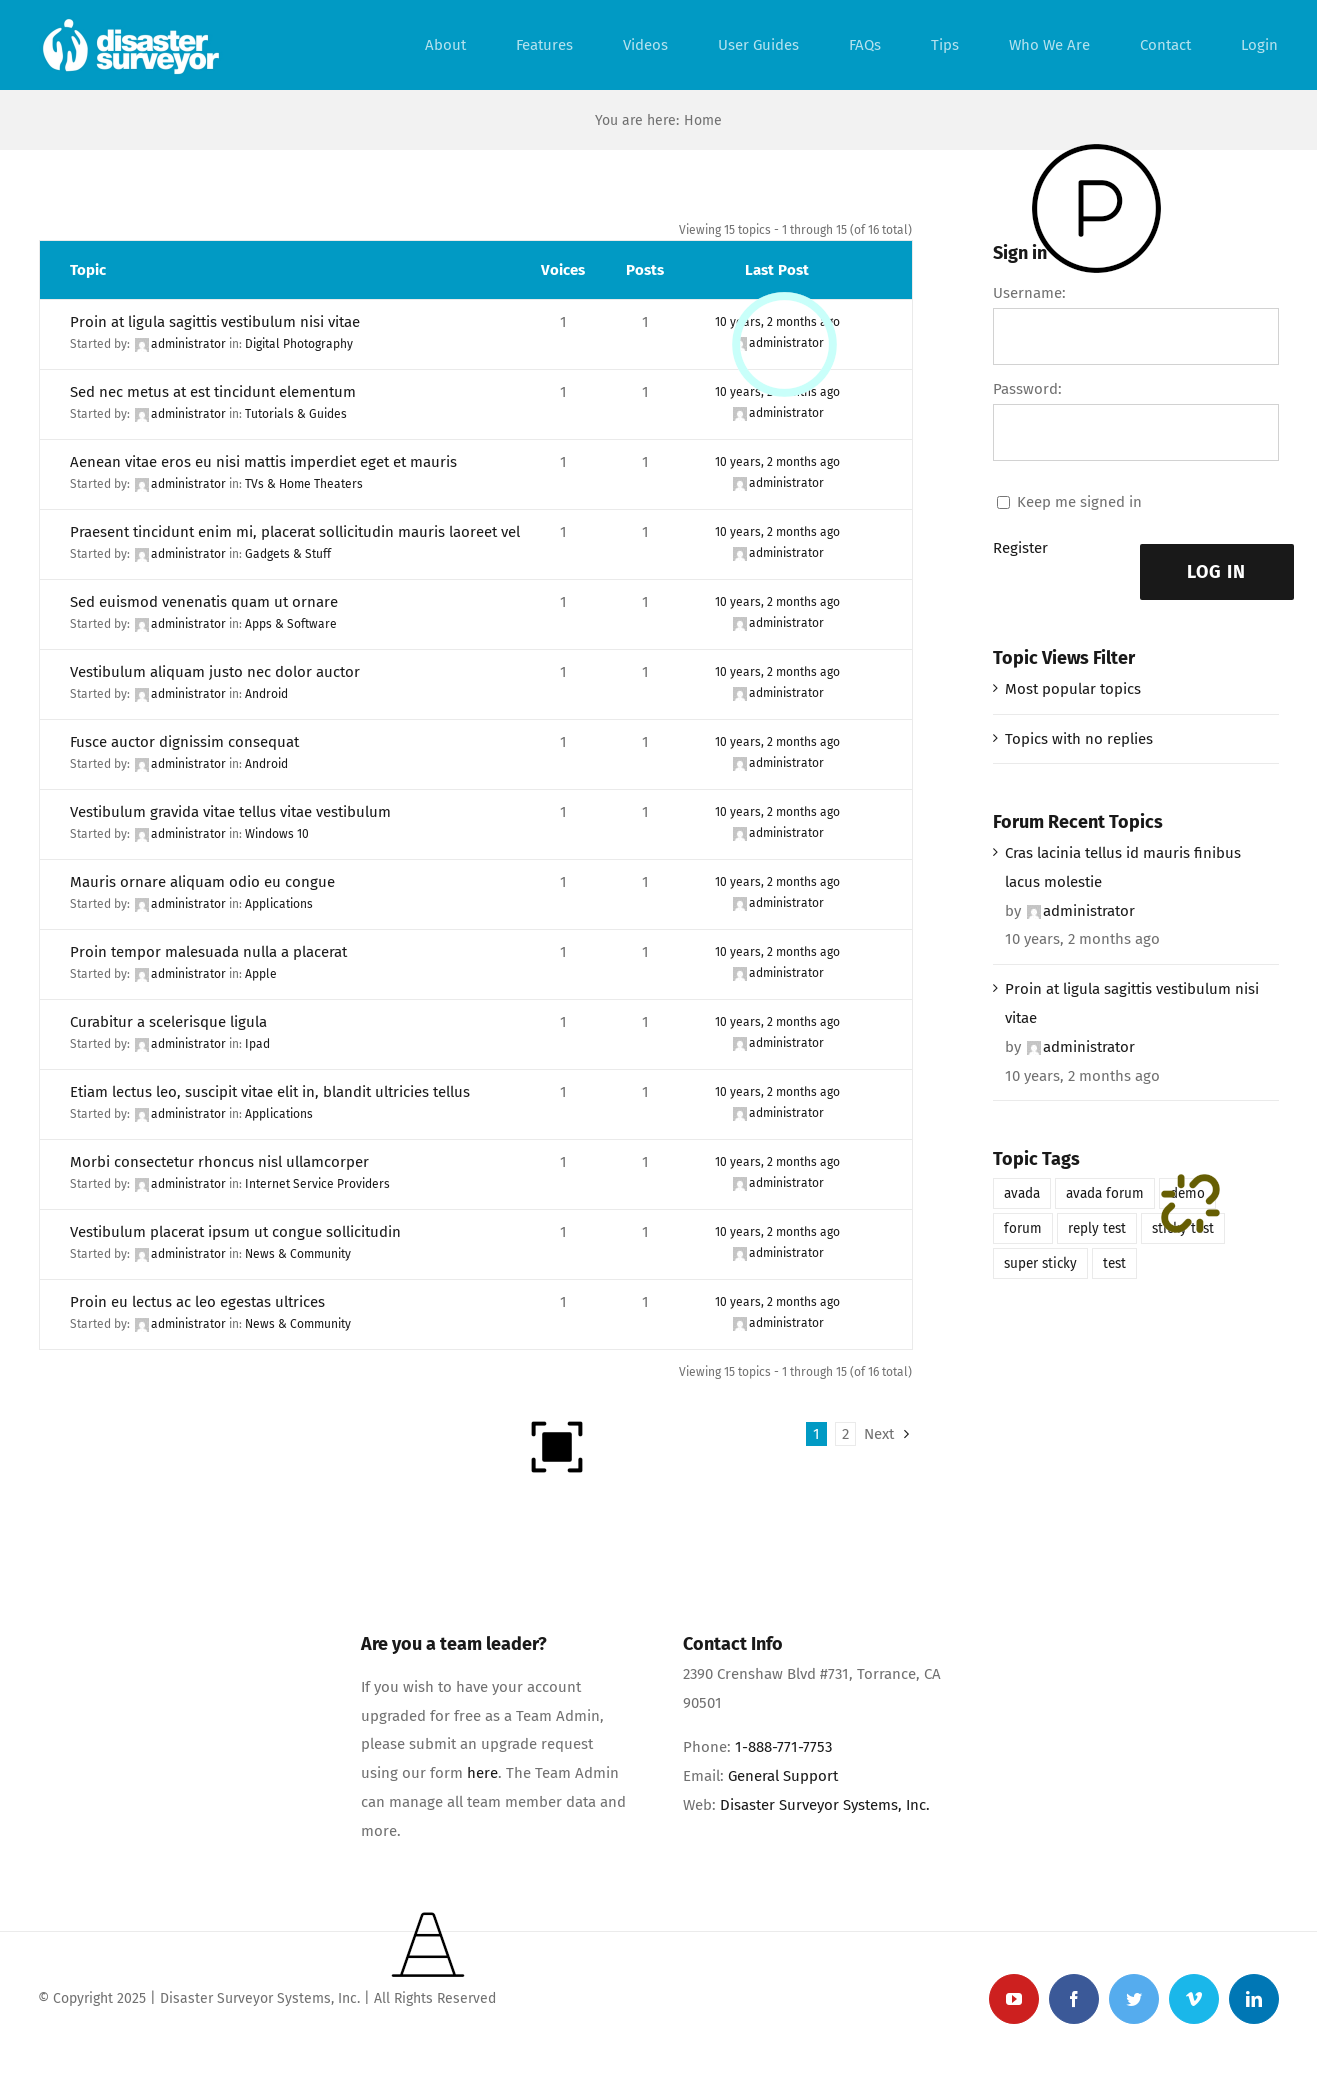  I want to click on parking availability or location indicator, so click(1096, 208).